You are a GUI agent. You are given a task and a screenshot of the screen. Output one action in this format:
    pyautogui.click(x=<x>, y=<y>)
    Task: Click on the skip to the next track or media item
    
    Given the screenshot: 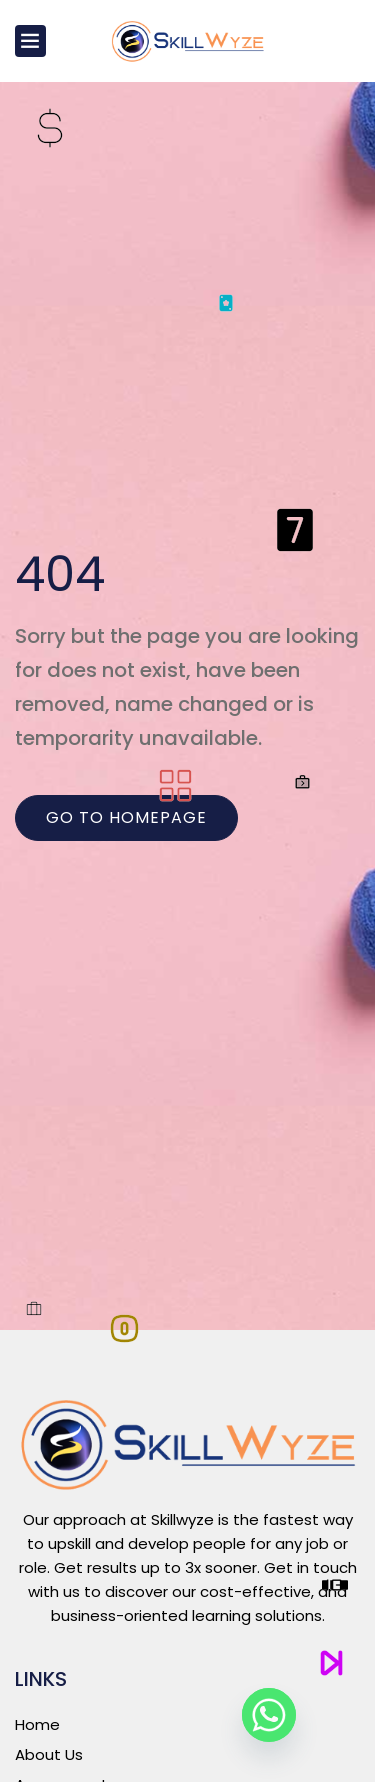 What is the action you would take?
    pyautogui.click(x=332, y=1663)
    